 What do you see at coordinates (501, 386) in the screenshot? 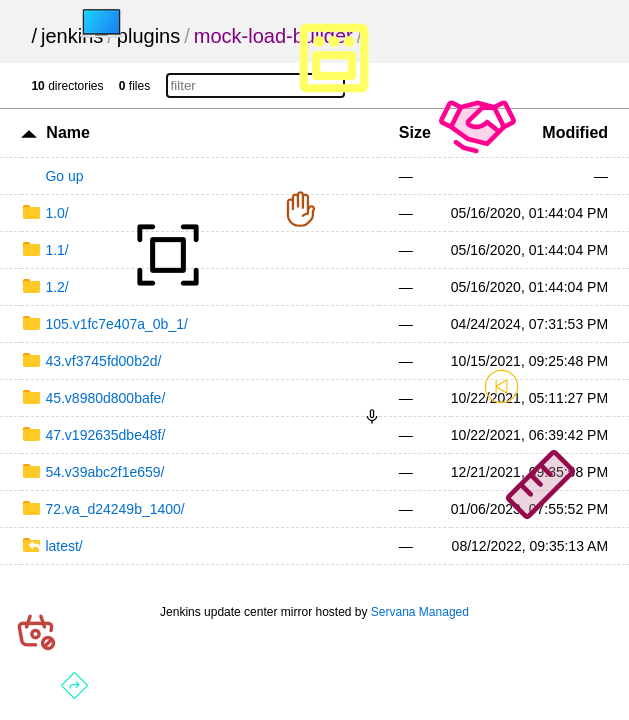
I see `skip to previous track` at bounding box center [501, 386].